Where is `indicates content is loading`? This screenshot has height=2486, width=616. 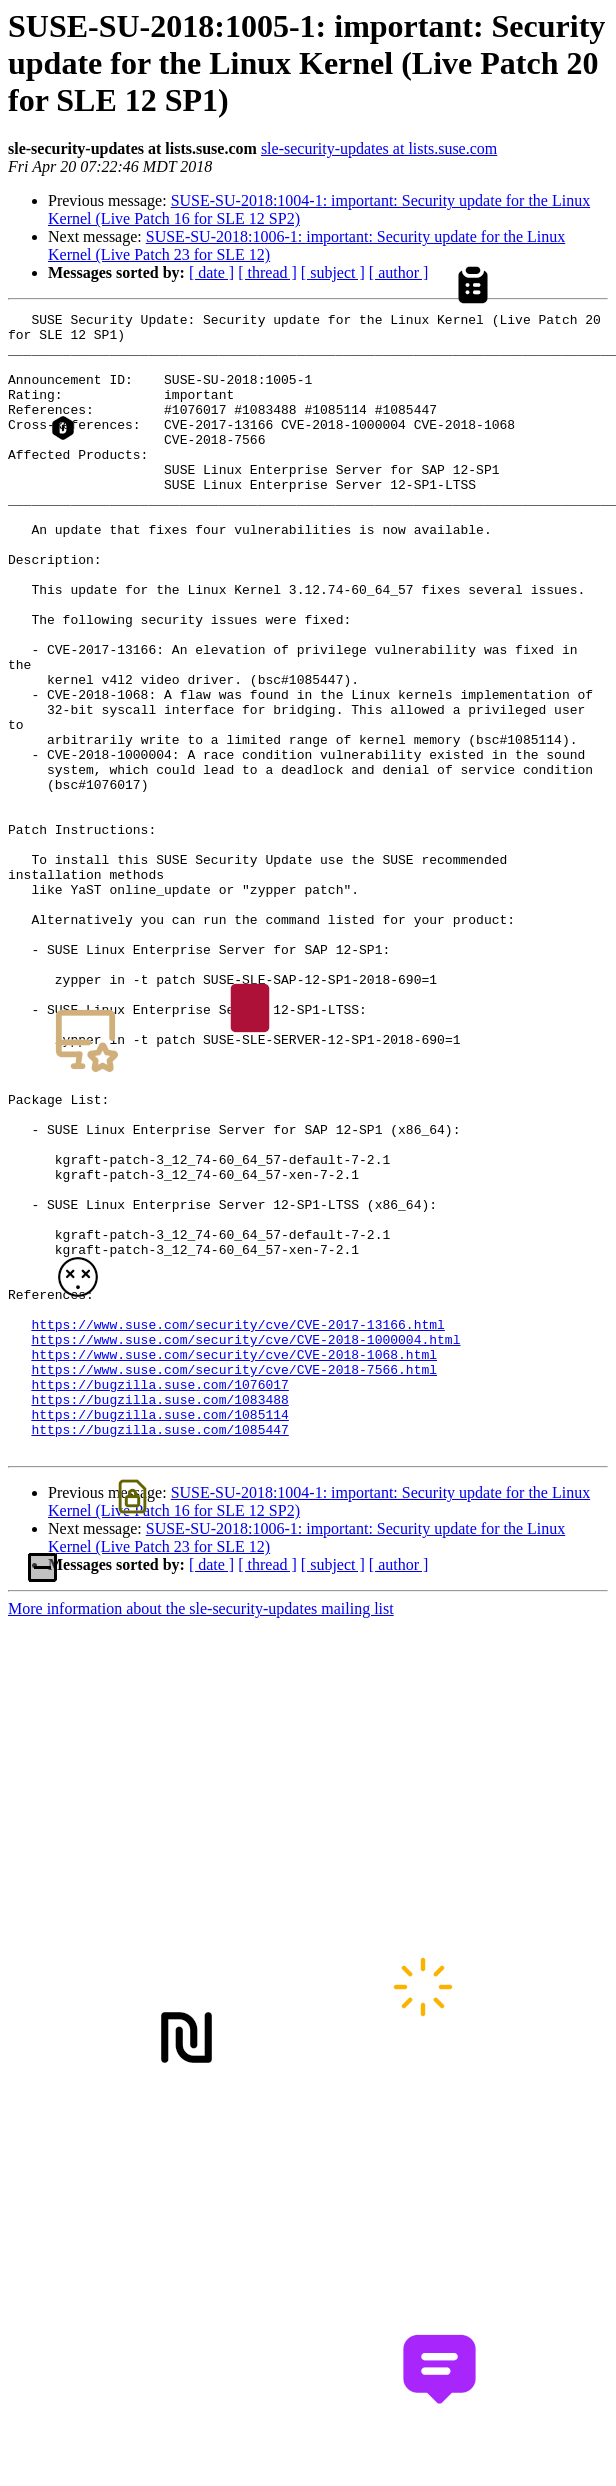 indicates content is loading is located at coordinates (423, 1987).